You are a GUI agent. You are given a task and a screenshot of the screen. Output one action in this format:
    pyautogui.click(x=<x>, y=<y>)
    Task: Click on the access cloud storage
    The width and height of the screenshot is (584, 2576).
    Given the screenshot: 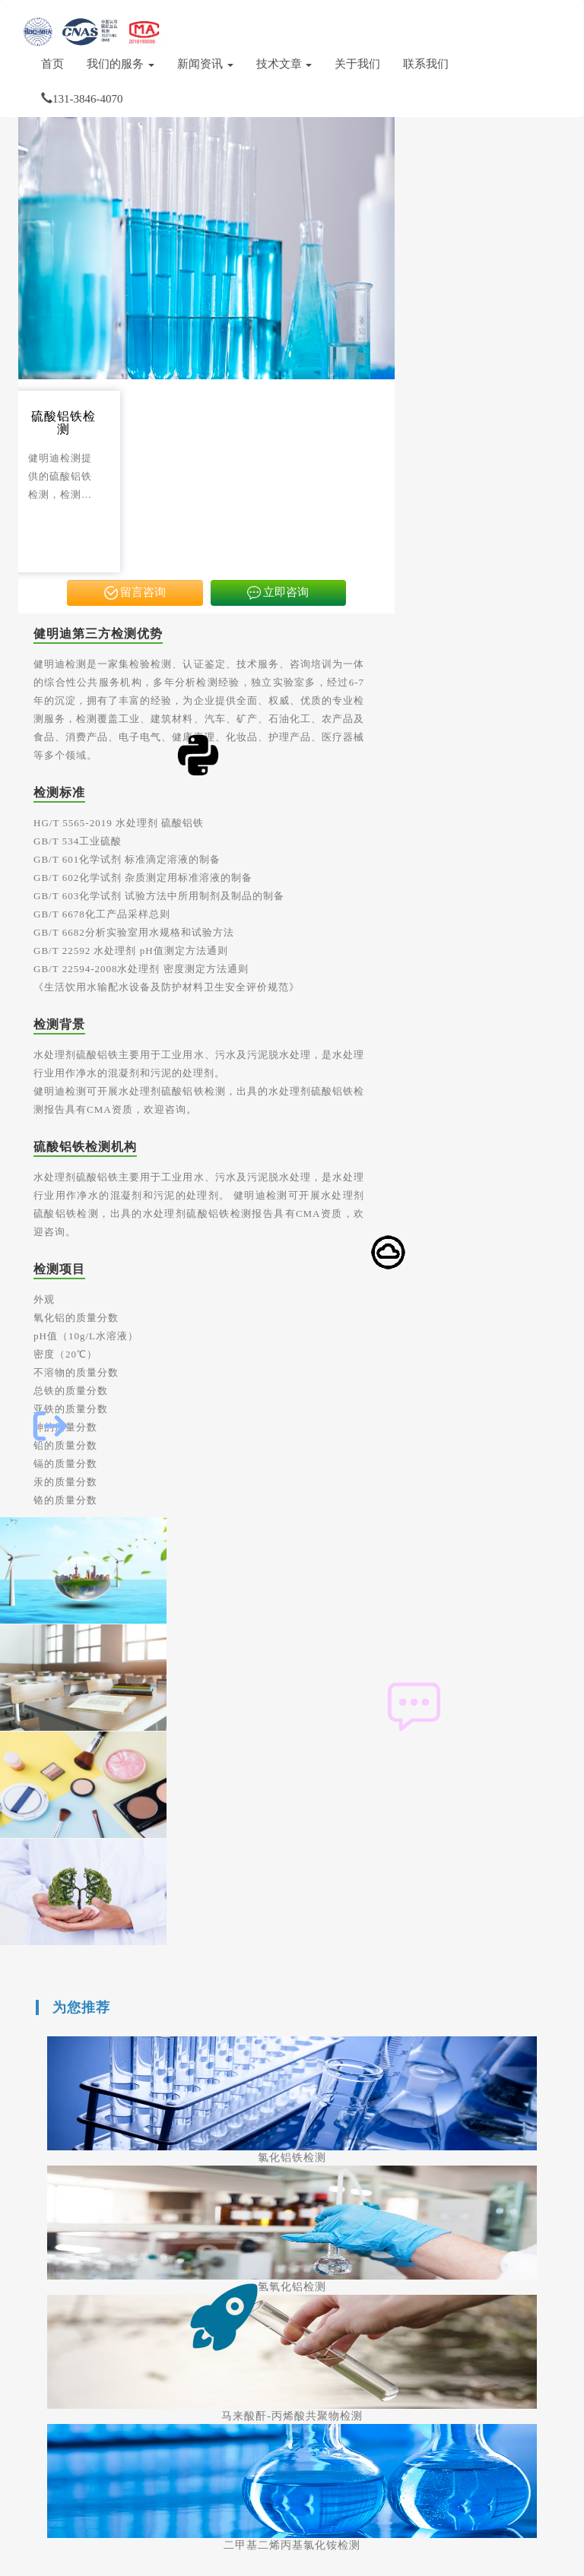 What is the action you would take?
    pyautogui.click(x=388, y=1252)
    